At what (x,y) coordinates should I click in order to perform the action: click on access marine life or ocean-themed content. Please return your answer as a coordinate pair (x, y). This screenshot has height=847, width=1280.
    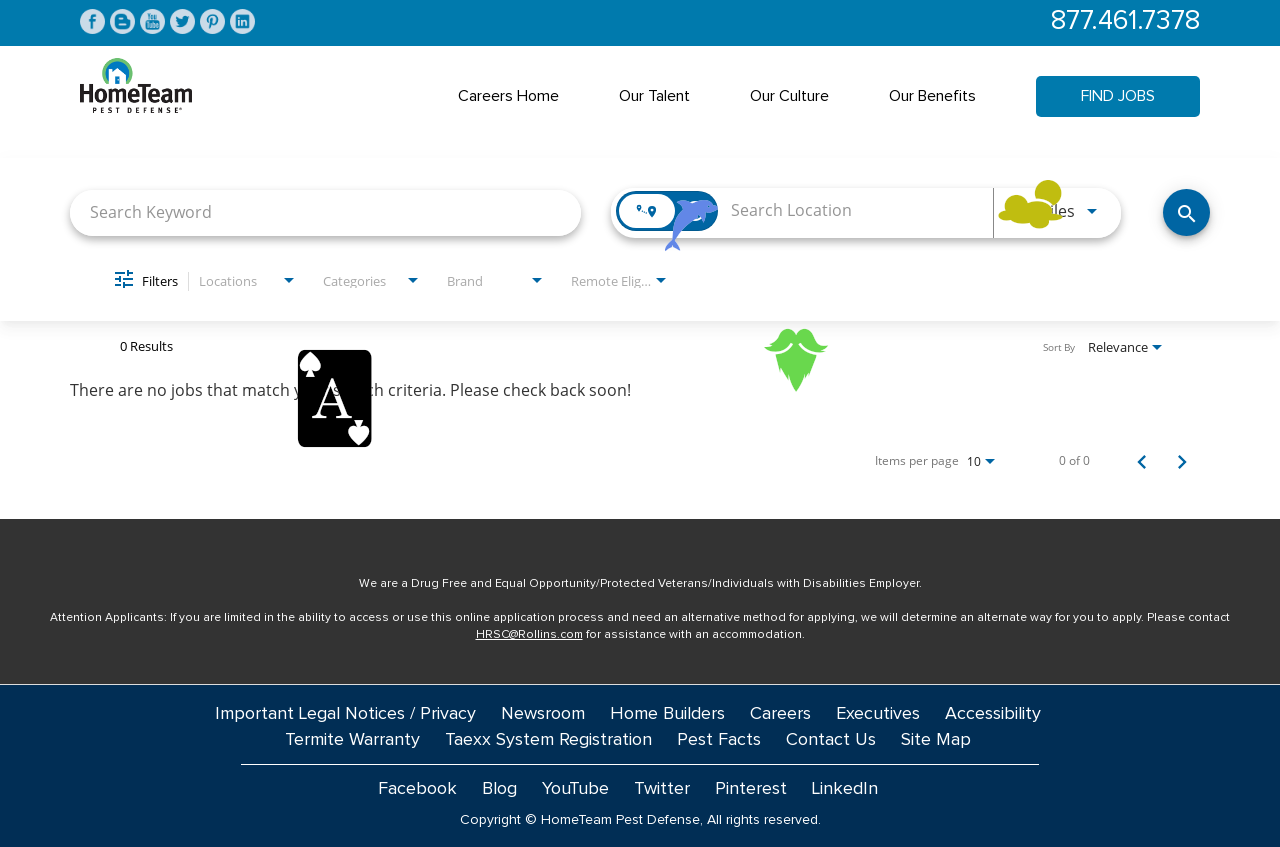
    Looking at the image, I should click on (691, 225).